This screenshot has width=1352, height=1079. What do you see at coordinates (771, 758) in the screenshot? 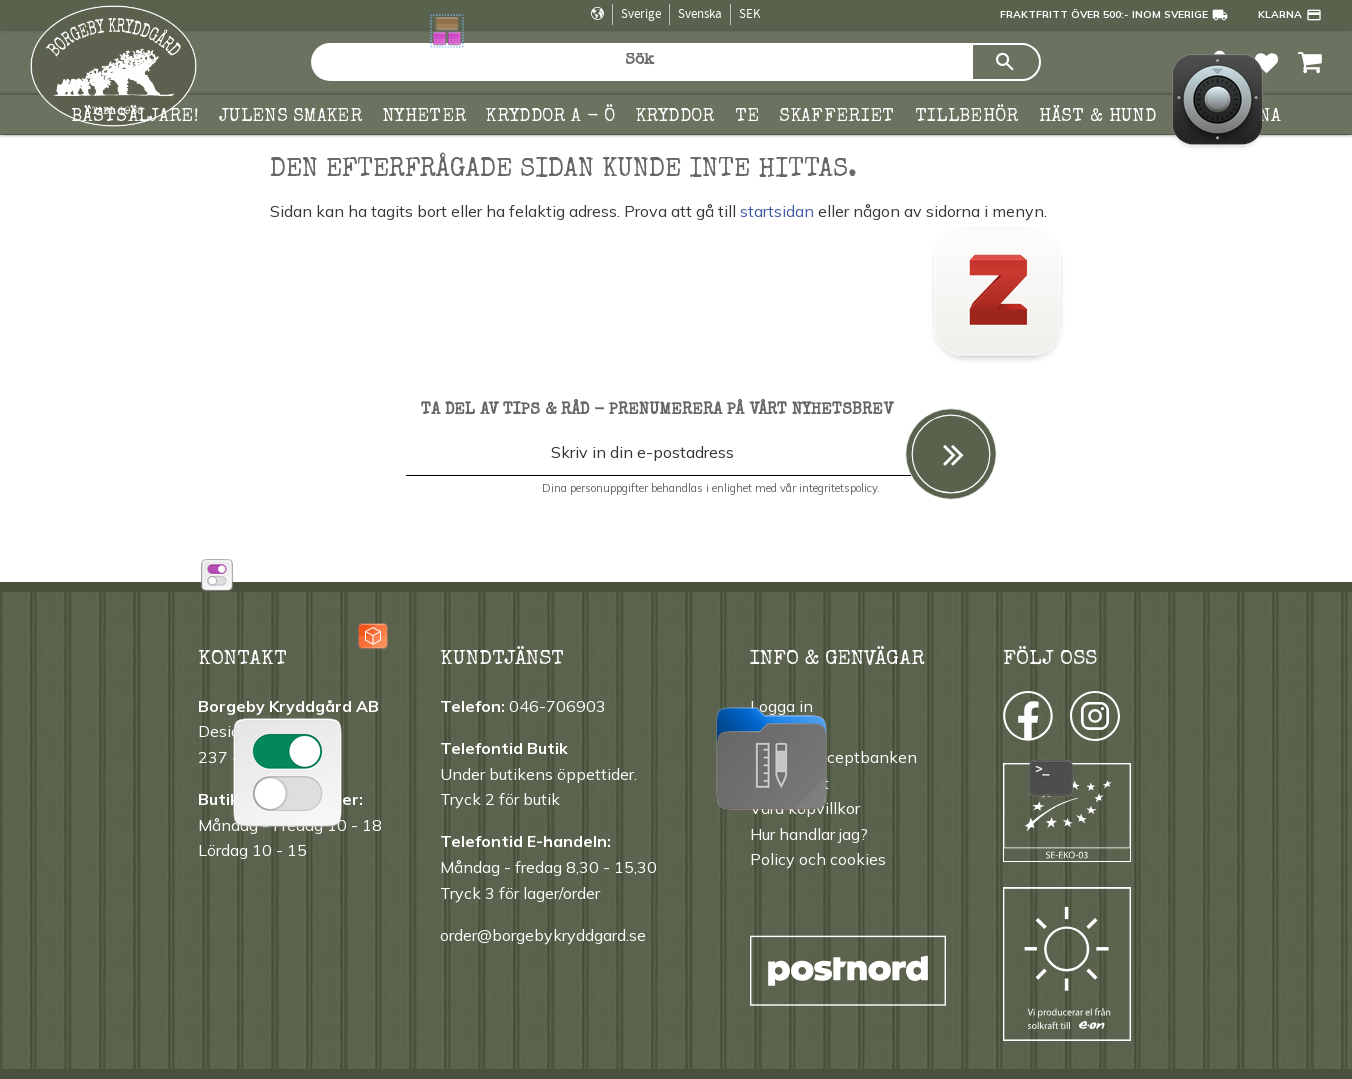
I see `open templates folder` at bounding box center [771, 758].